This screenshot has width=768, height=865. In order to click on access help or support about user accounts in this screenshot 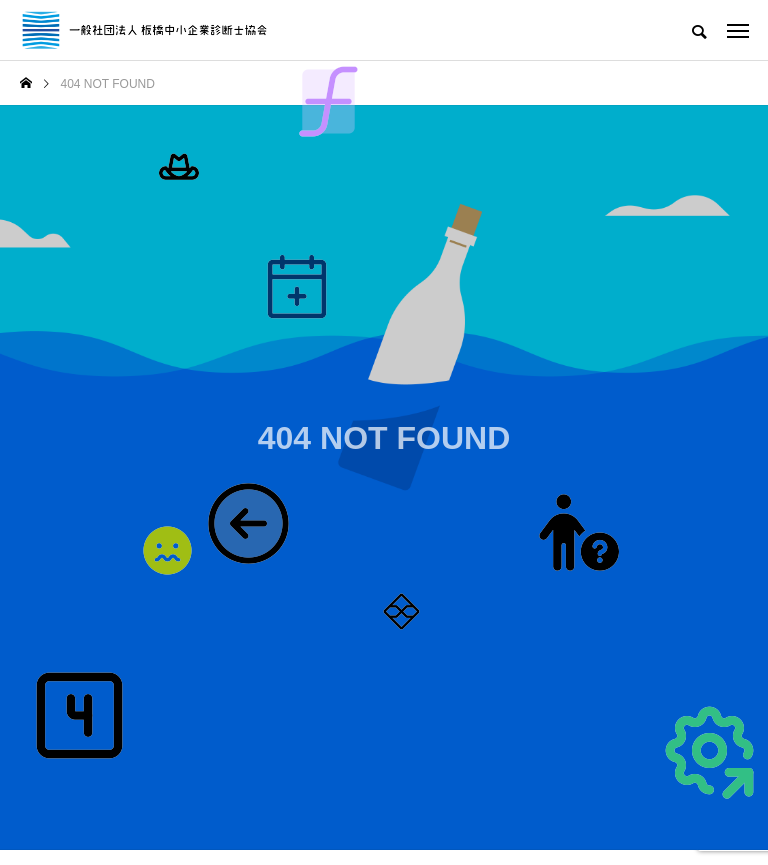, I will do `click(576, 532)`.